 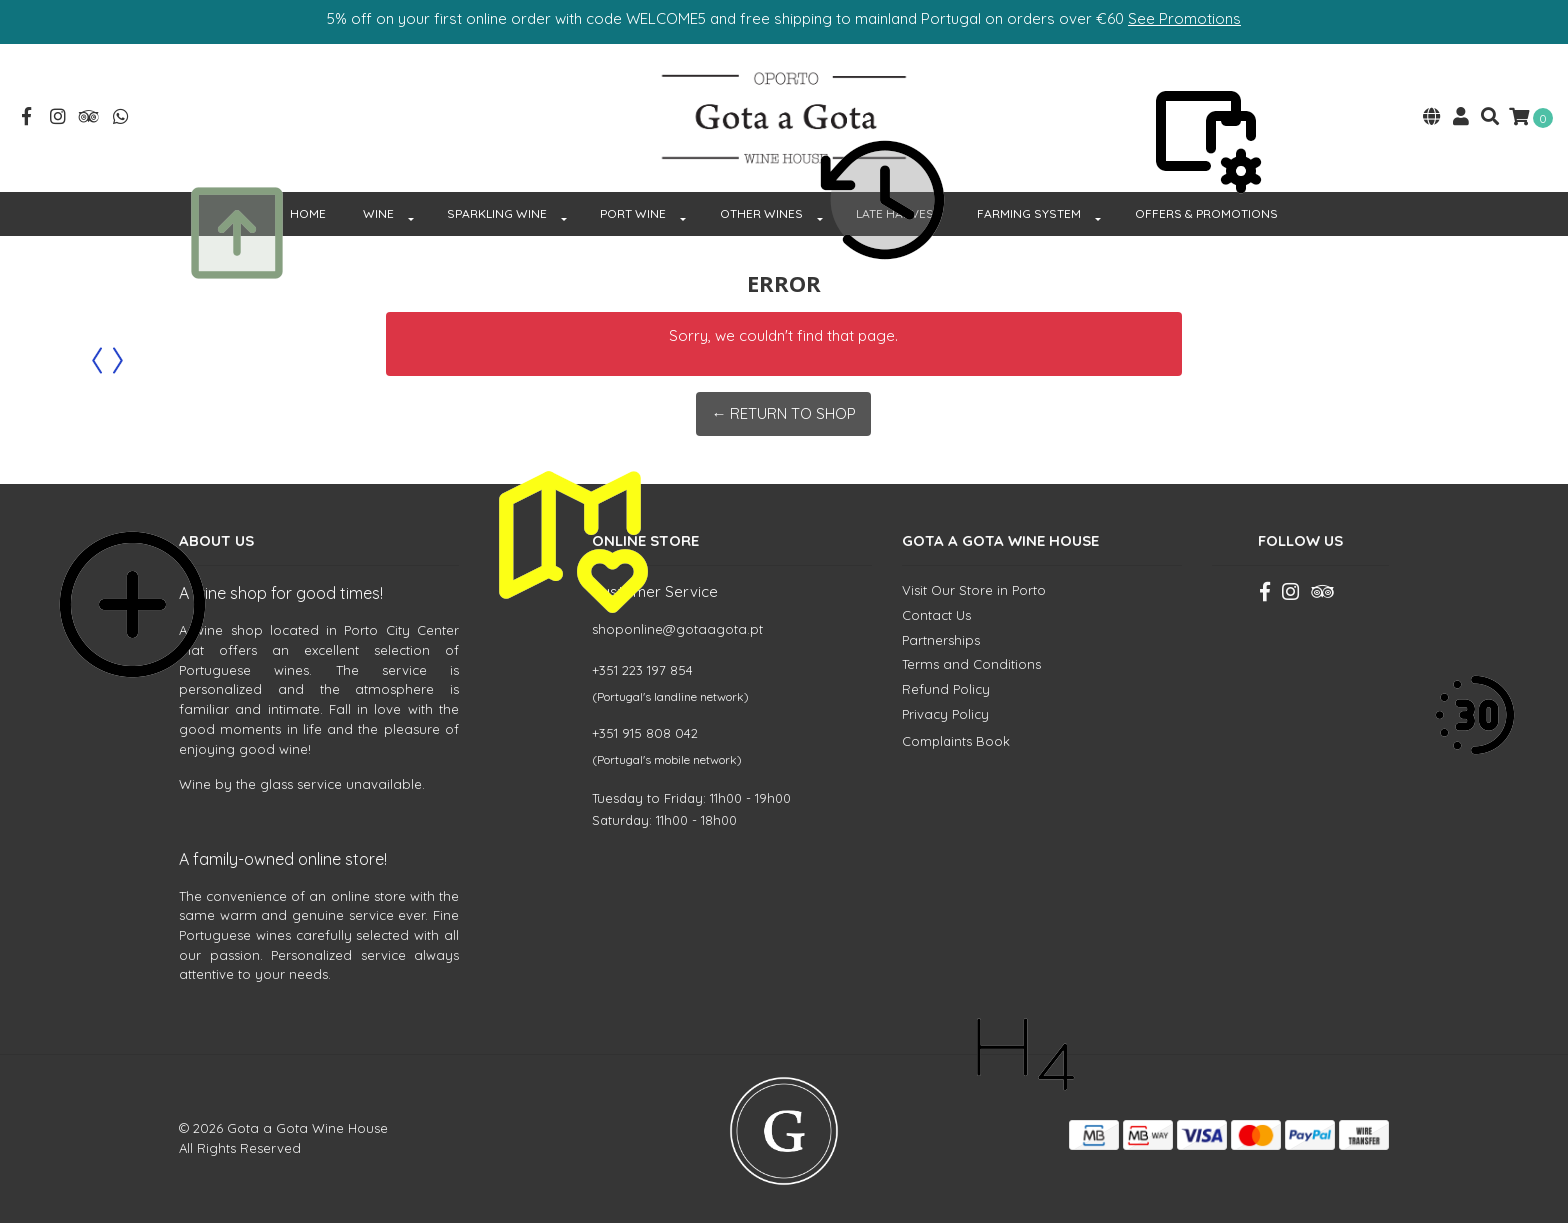 What do you see at coordinates (132, 604) in the screenshot?
I see `add a new item` at bounding box center [132, 604].